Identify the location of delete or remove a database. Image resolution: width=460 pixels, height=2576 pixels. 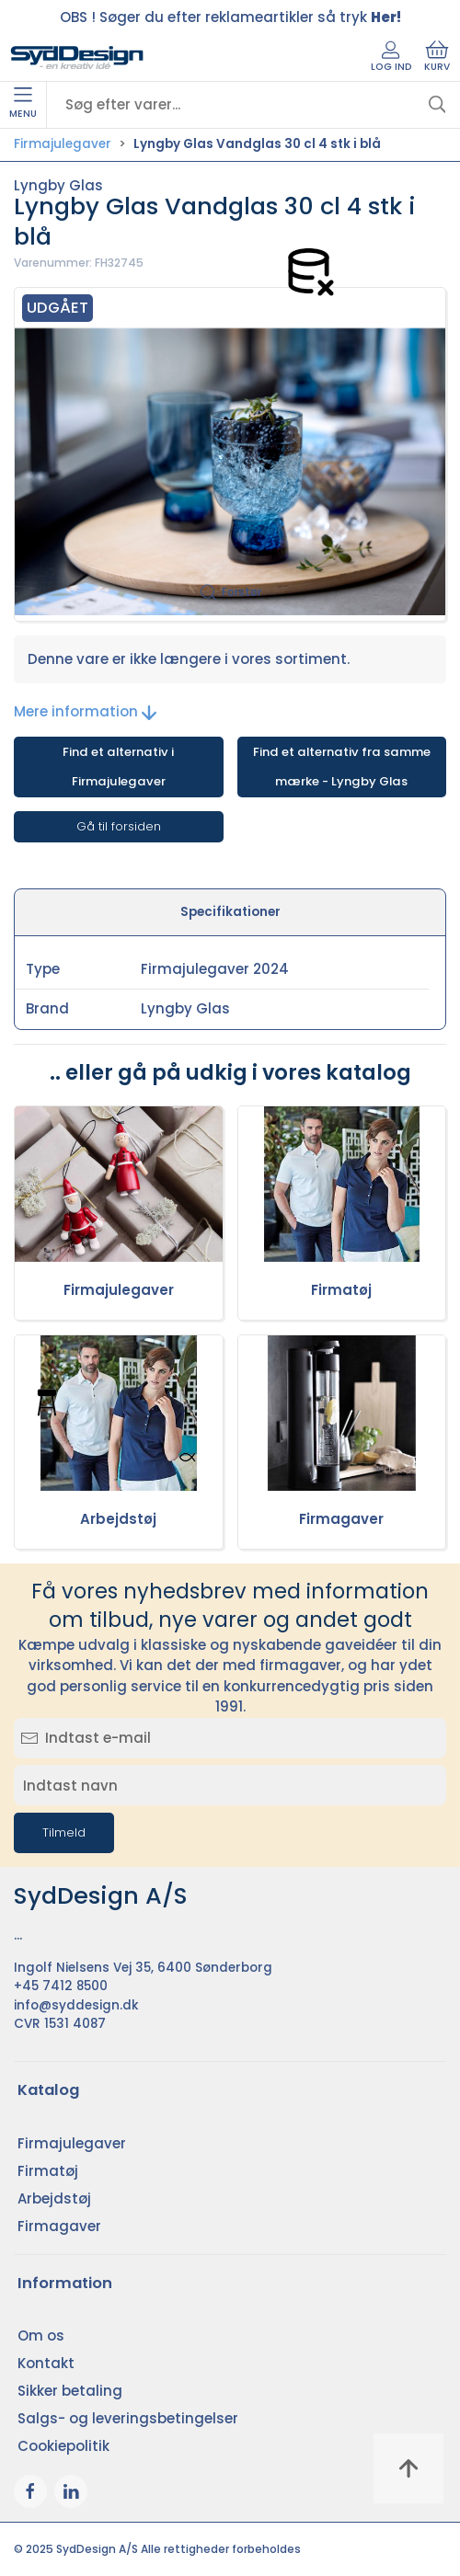
(308, 270).